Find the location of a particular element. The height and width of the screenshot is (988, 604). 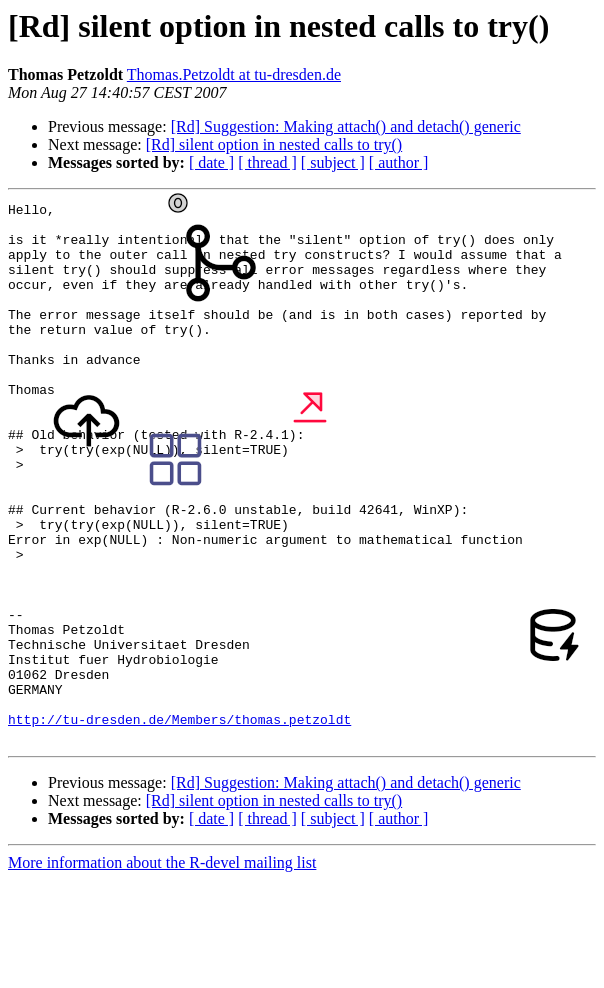

indicates zero items or empty count is located at coordinates (178, 203).